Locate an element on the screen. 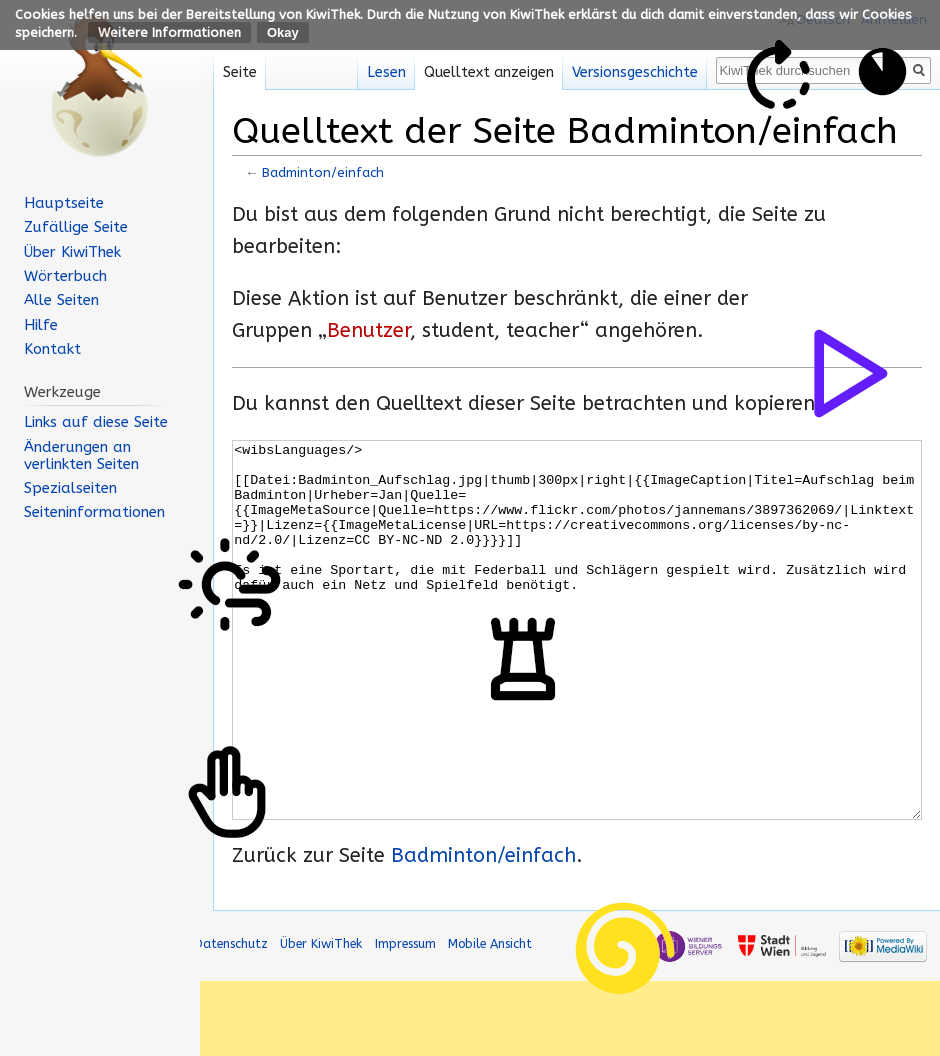  indicates 90% progress or completion is located at coordinates (882, 71).